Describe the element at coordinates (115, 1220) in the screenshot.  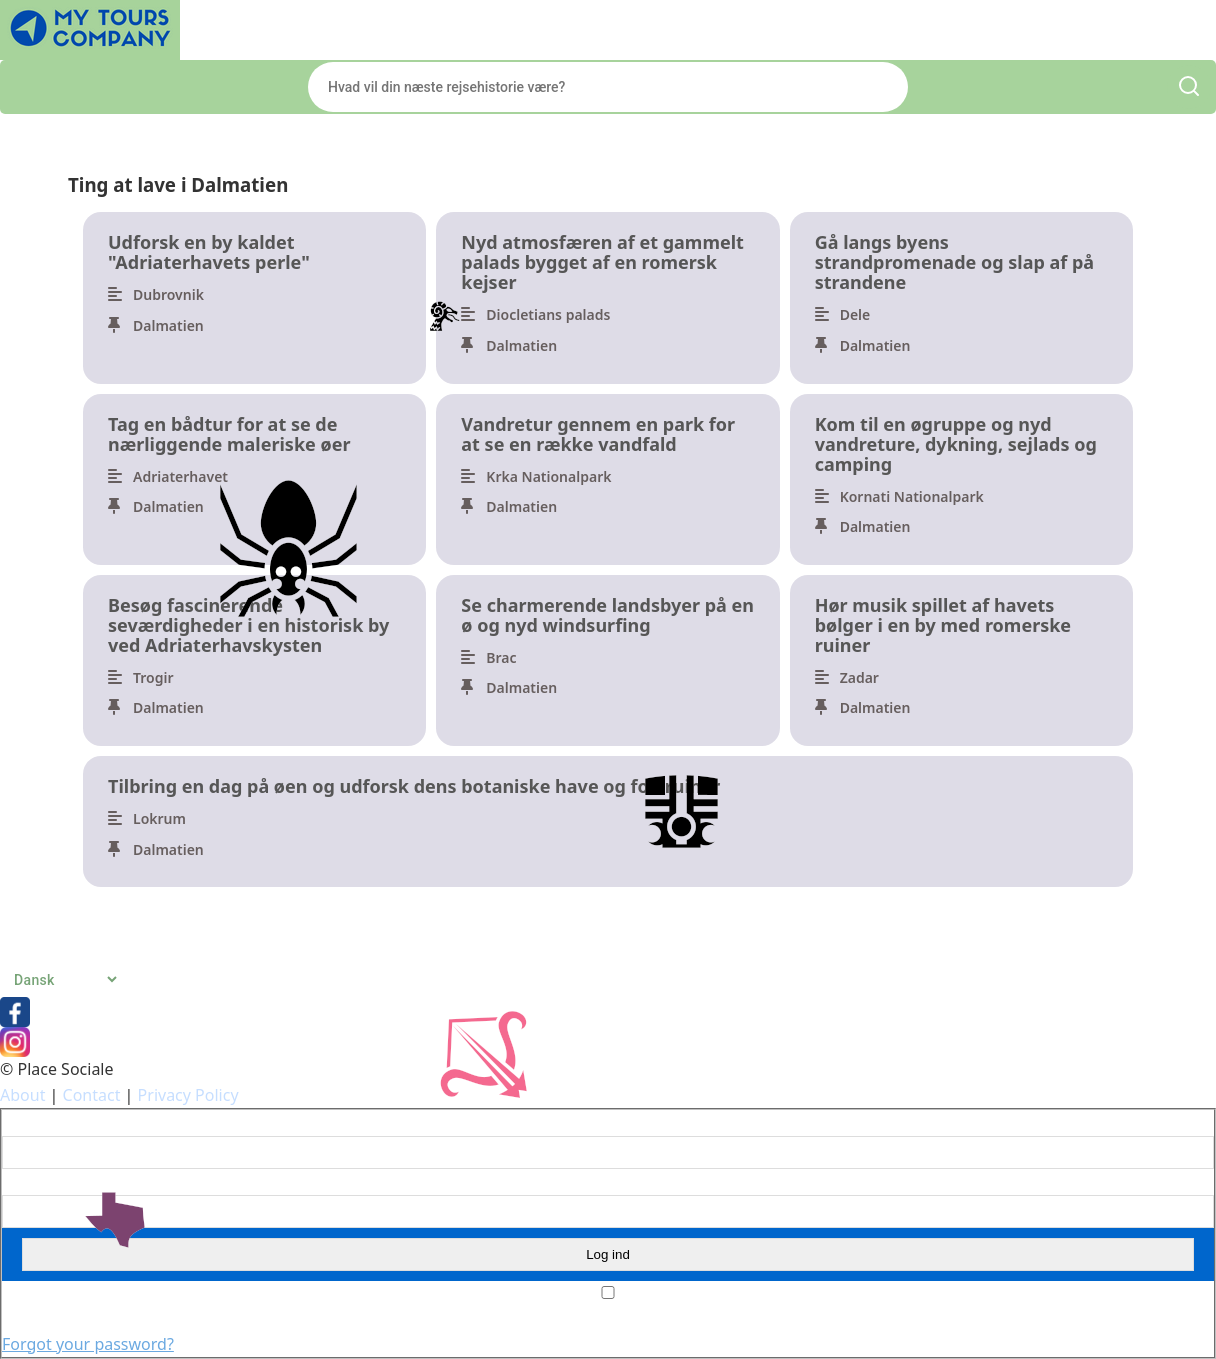
I see `select texas as your region or state` at that location.